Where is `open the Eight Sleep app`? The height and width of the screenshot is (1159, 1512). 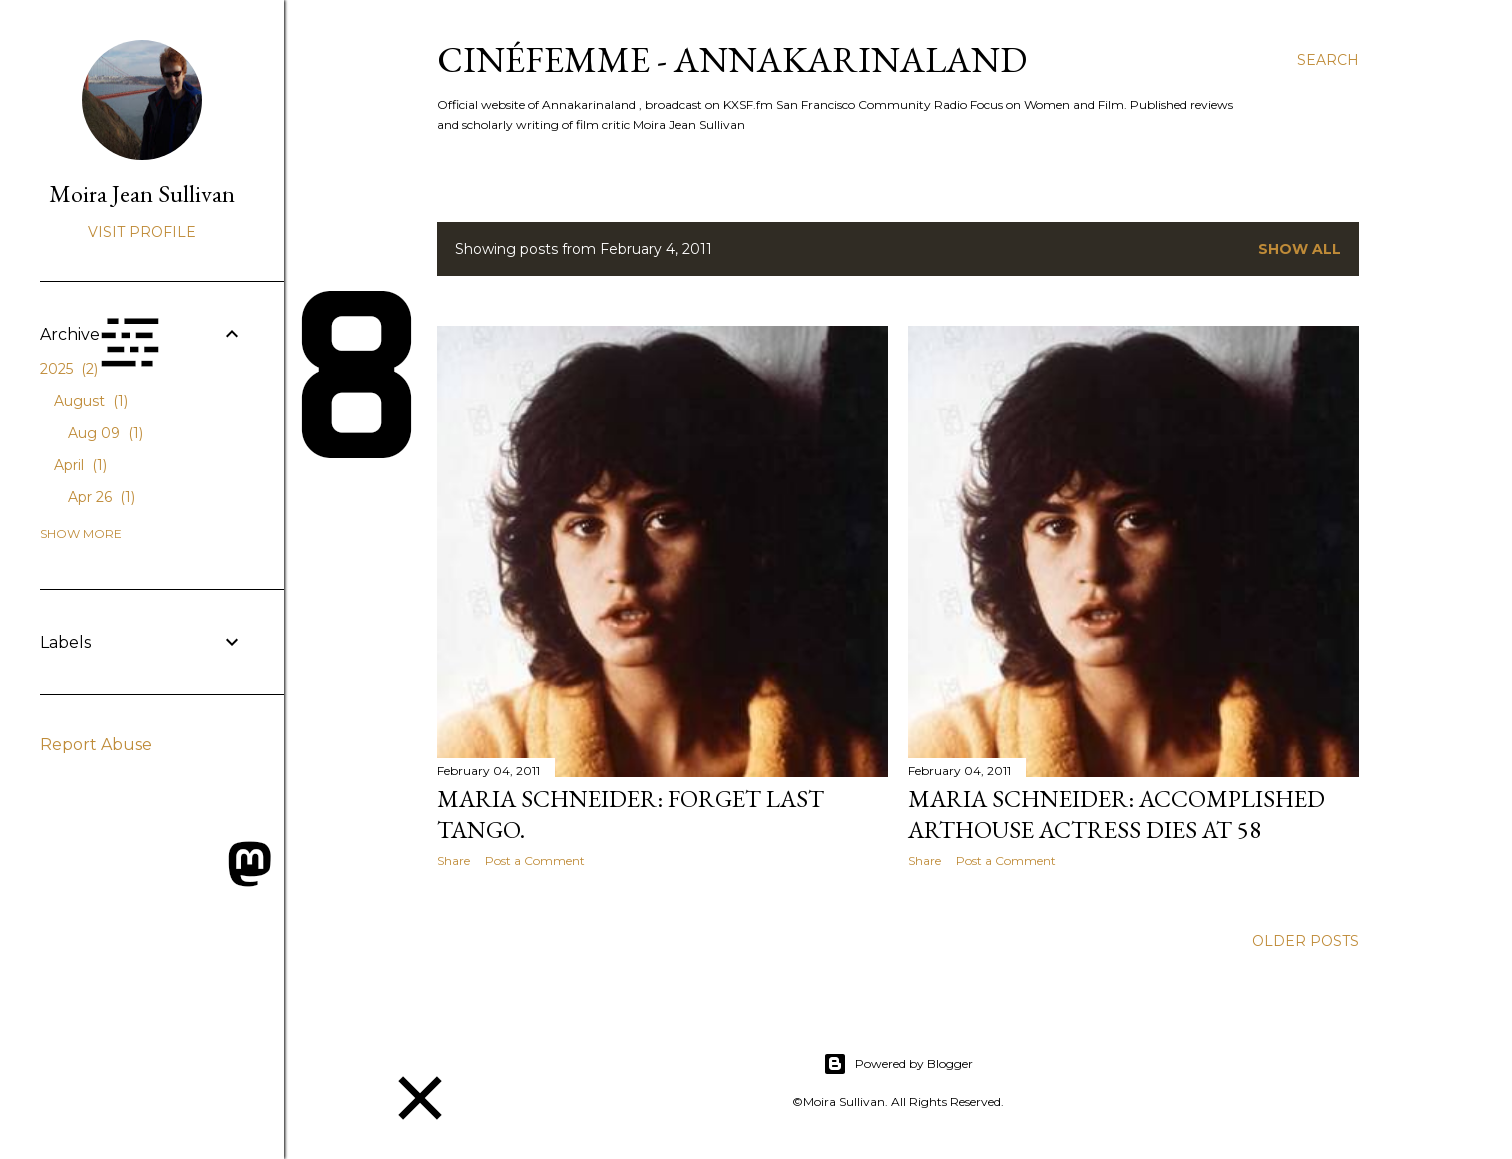
open the Eight Sleep app is located at coordinates (356, 374).